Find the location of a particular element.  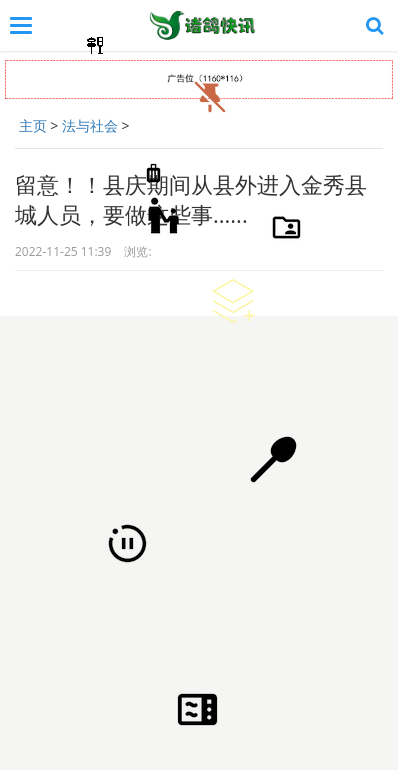

access shared folders is located at coordinates (286, 227).